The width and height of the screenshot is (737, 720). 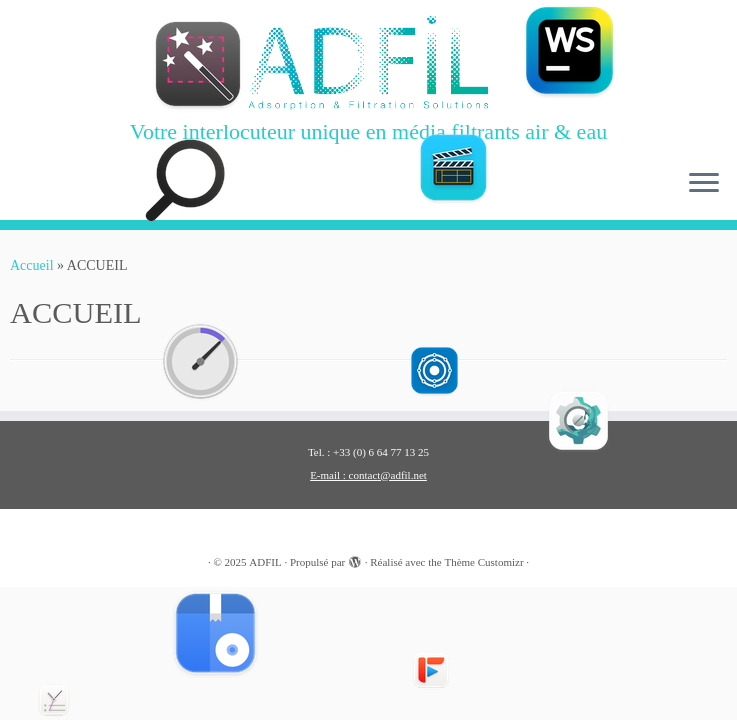 I want to click on open the search app, so click(x=185, y=179).